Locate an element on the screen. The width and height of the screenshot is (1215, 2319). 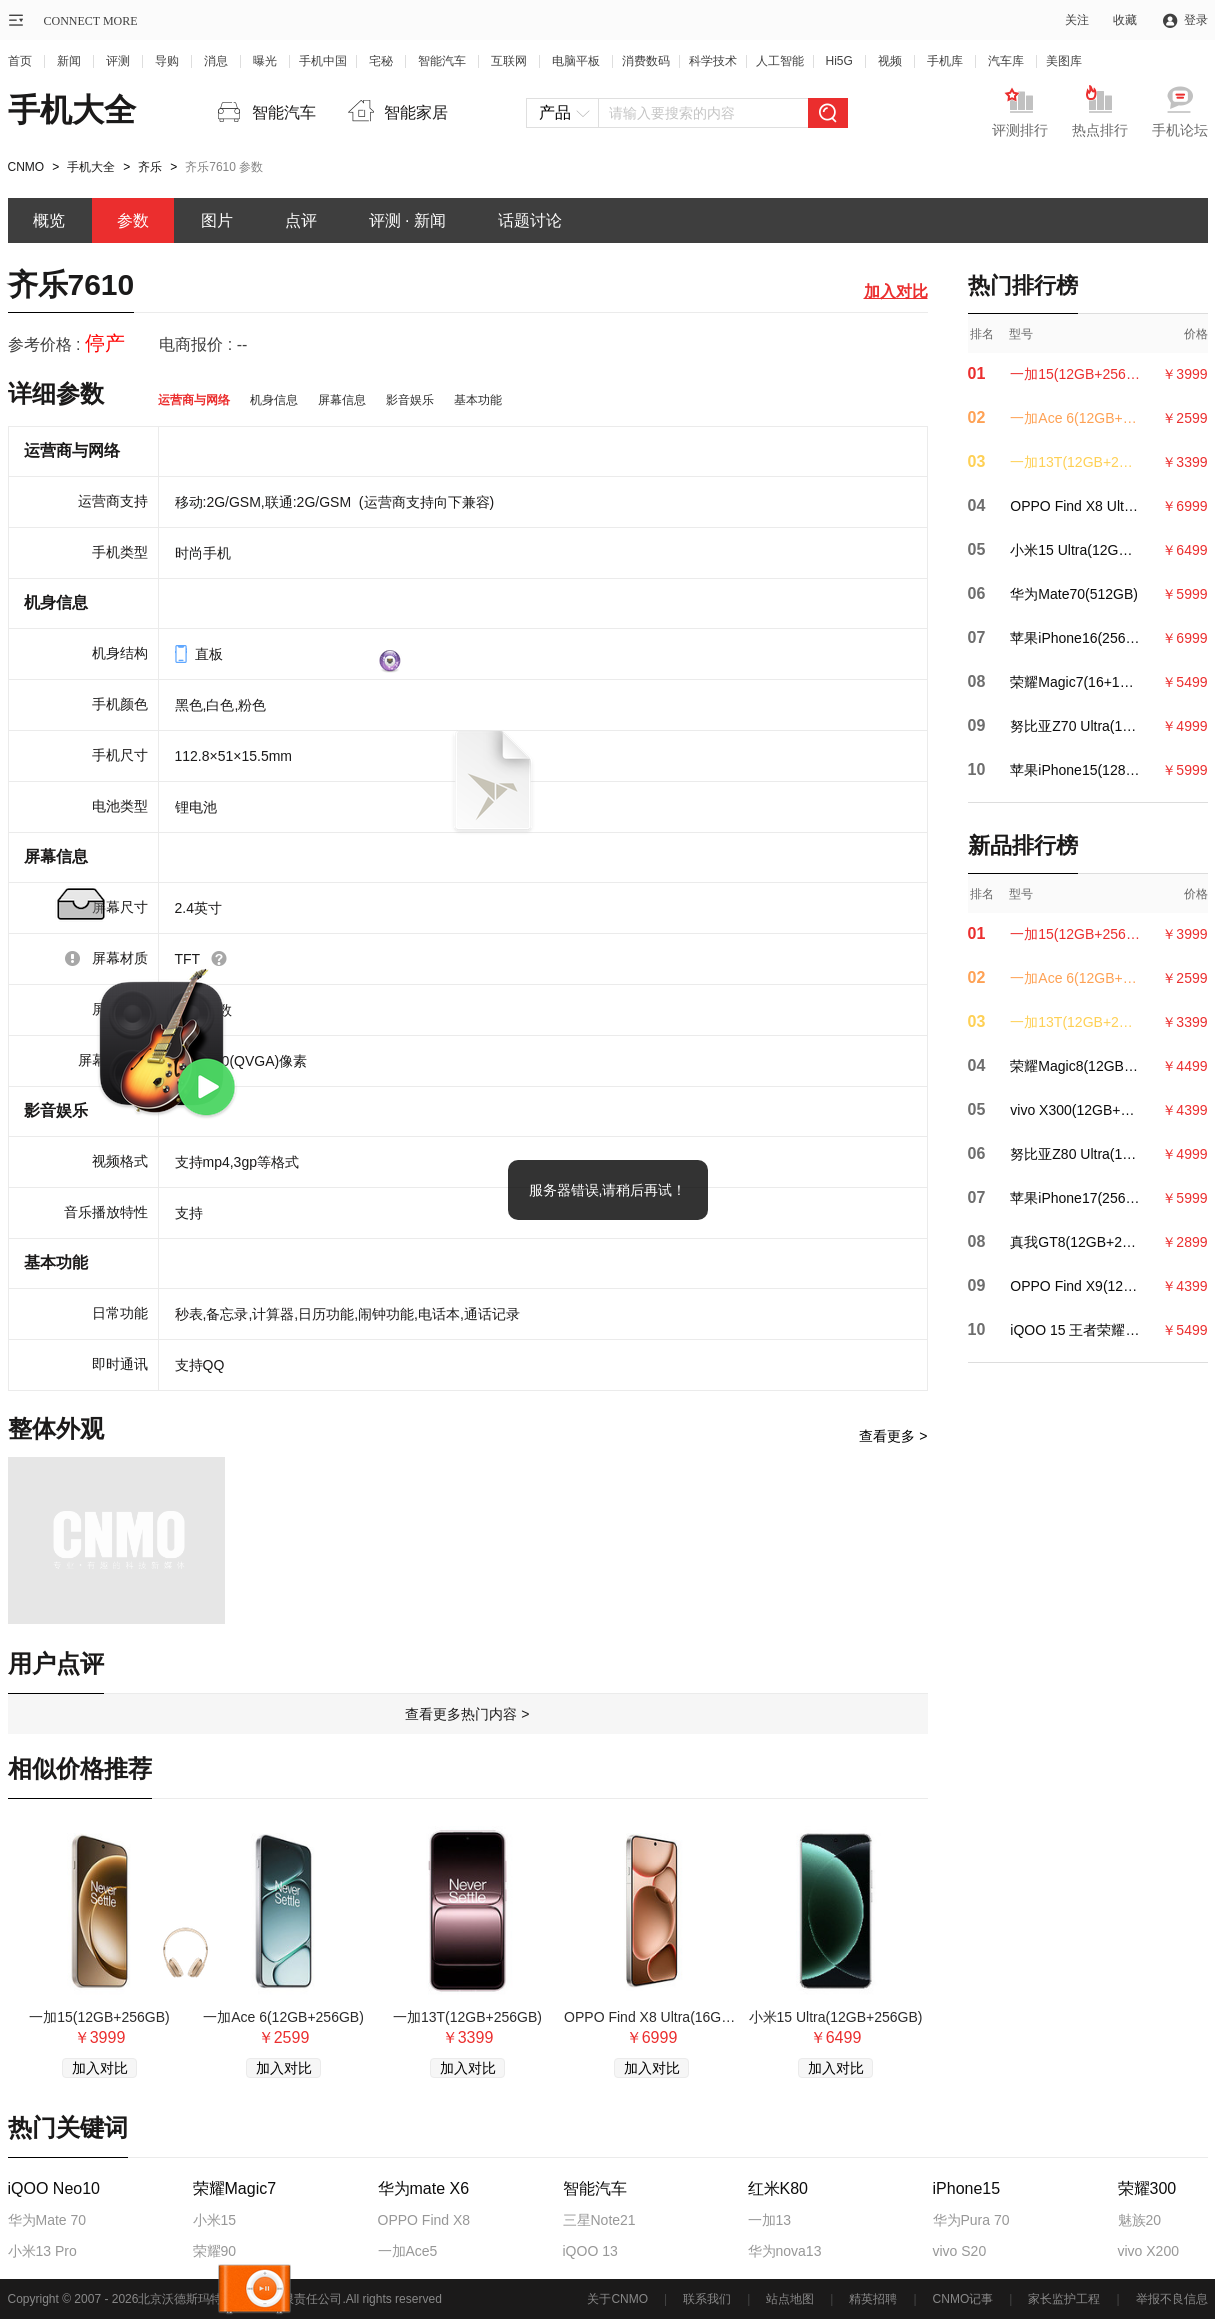
play audio in GarageBand is located at coordinates (161, 1043).